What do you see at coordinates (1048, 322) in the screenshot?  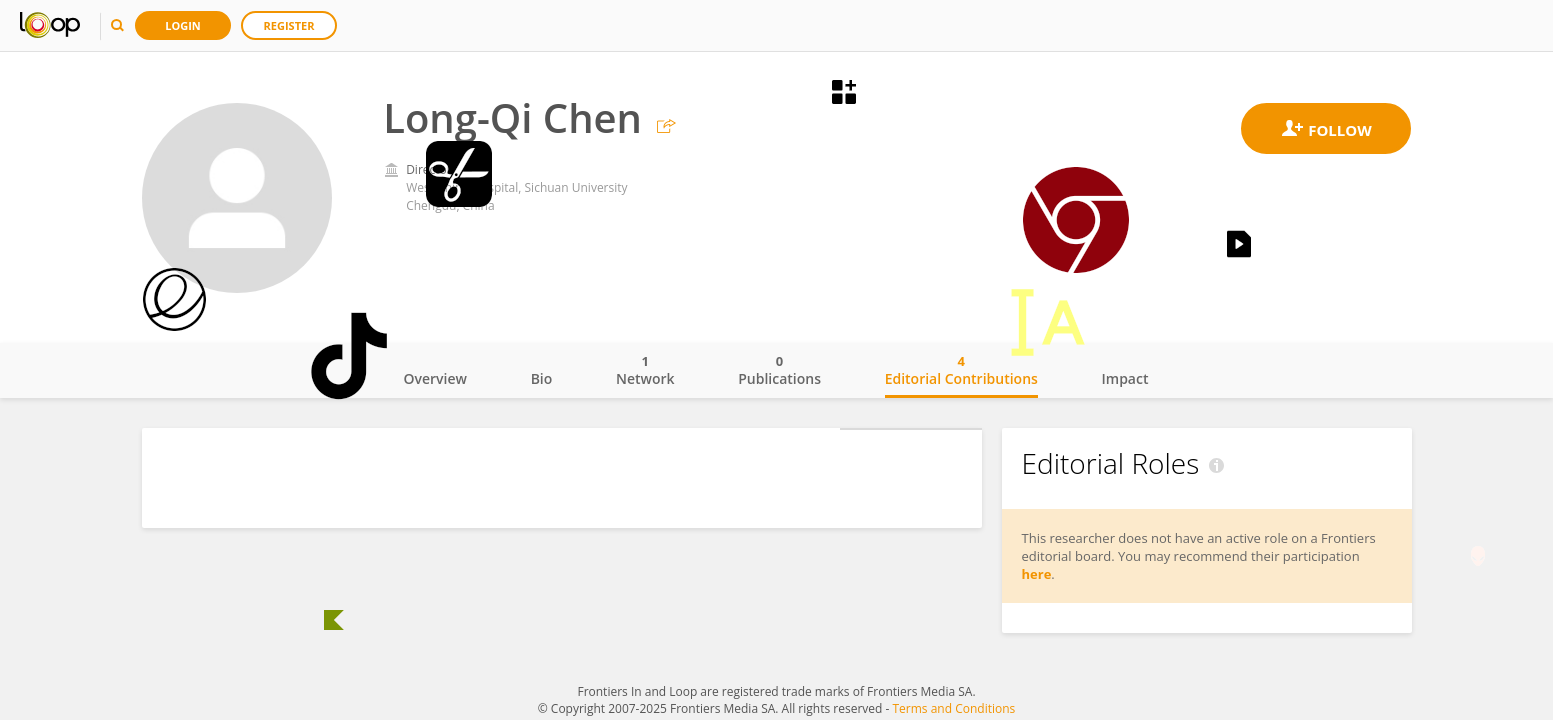 I see `adjust text line height spacing` at bounding box center [1048, 322].